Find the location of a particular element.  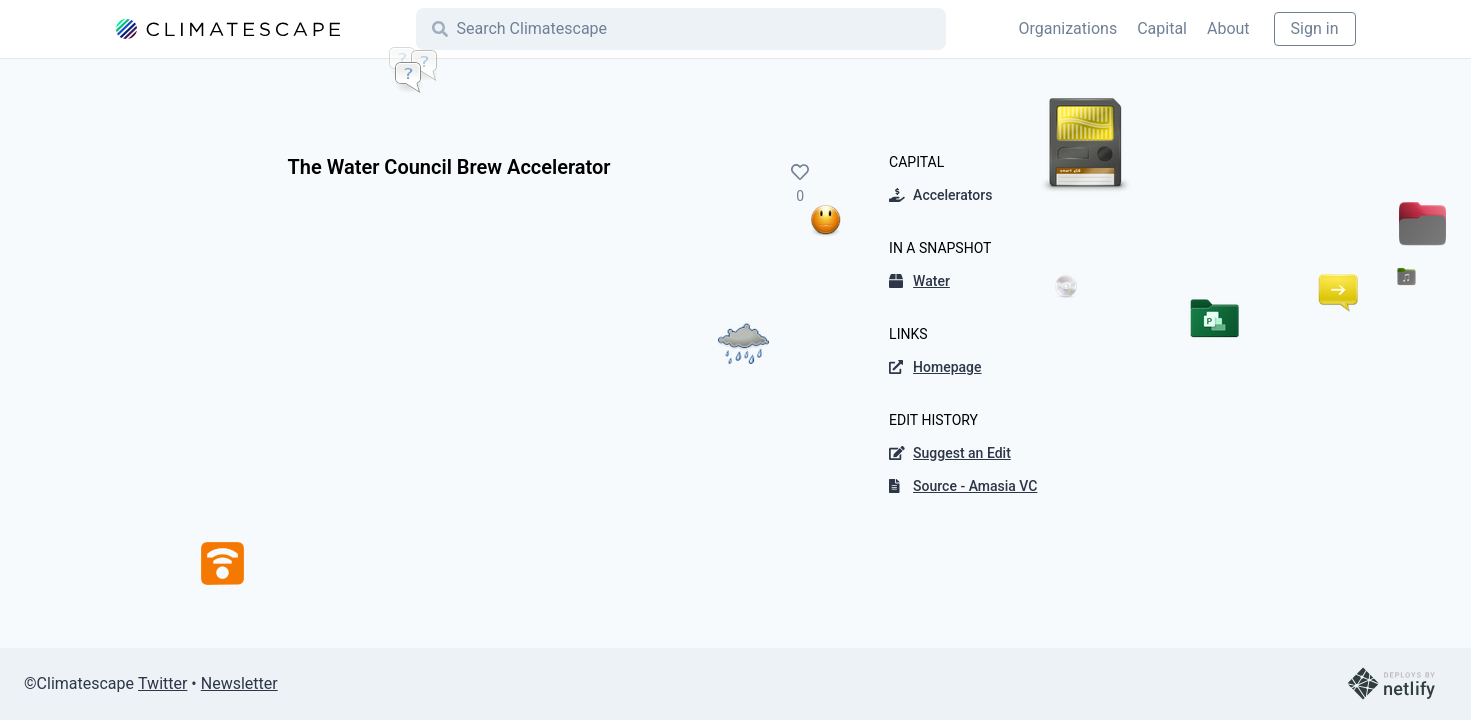

access frequently asked questions is located at coordinates (413, 70).